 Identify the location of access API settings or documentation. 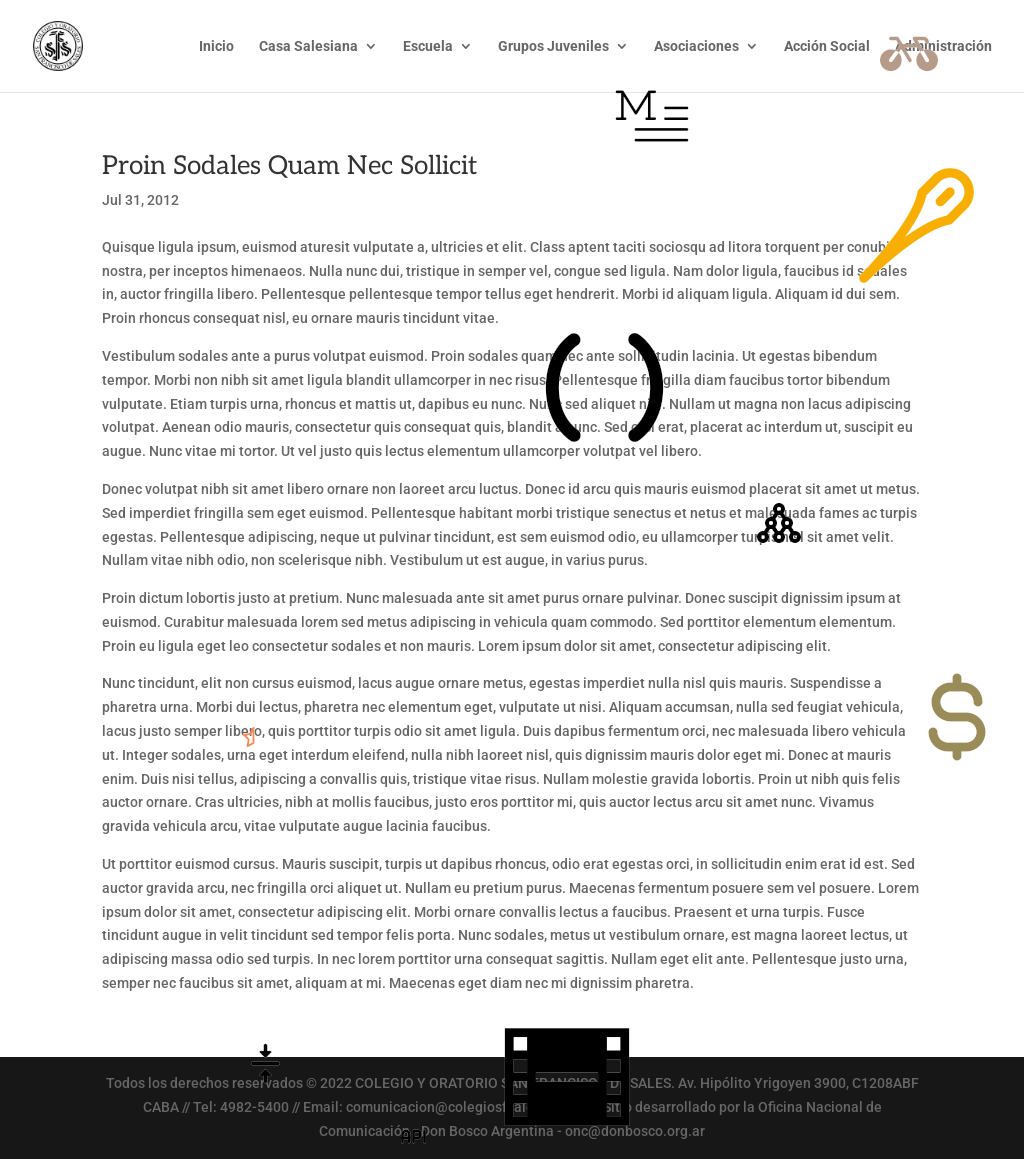
(413, 1136).